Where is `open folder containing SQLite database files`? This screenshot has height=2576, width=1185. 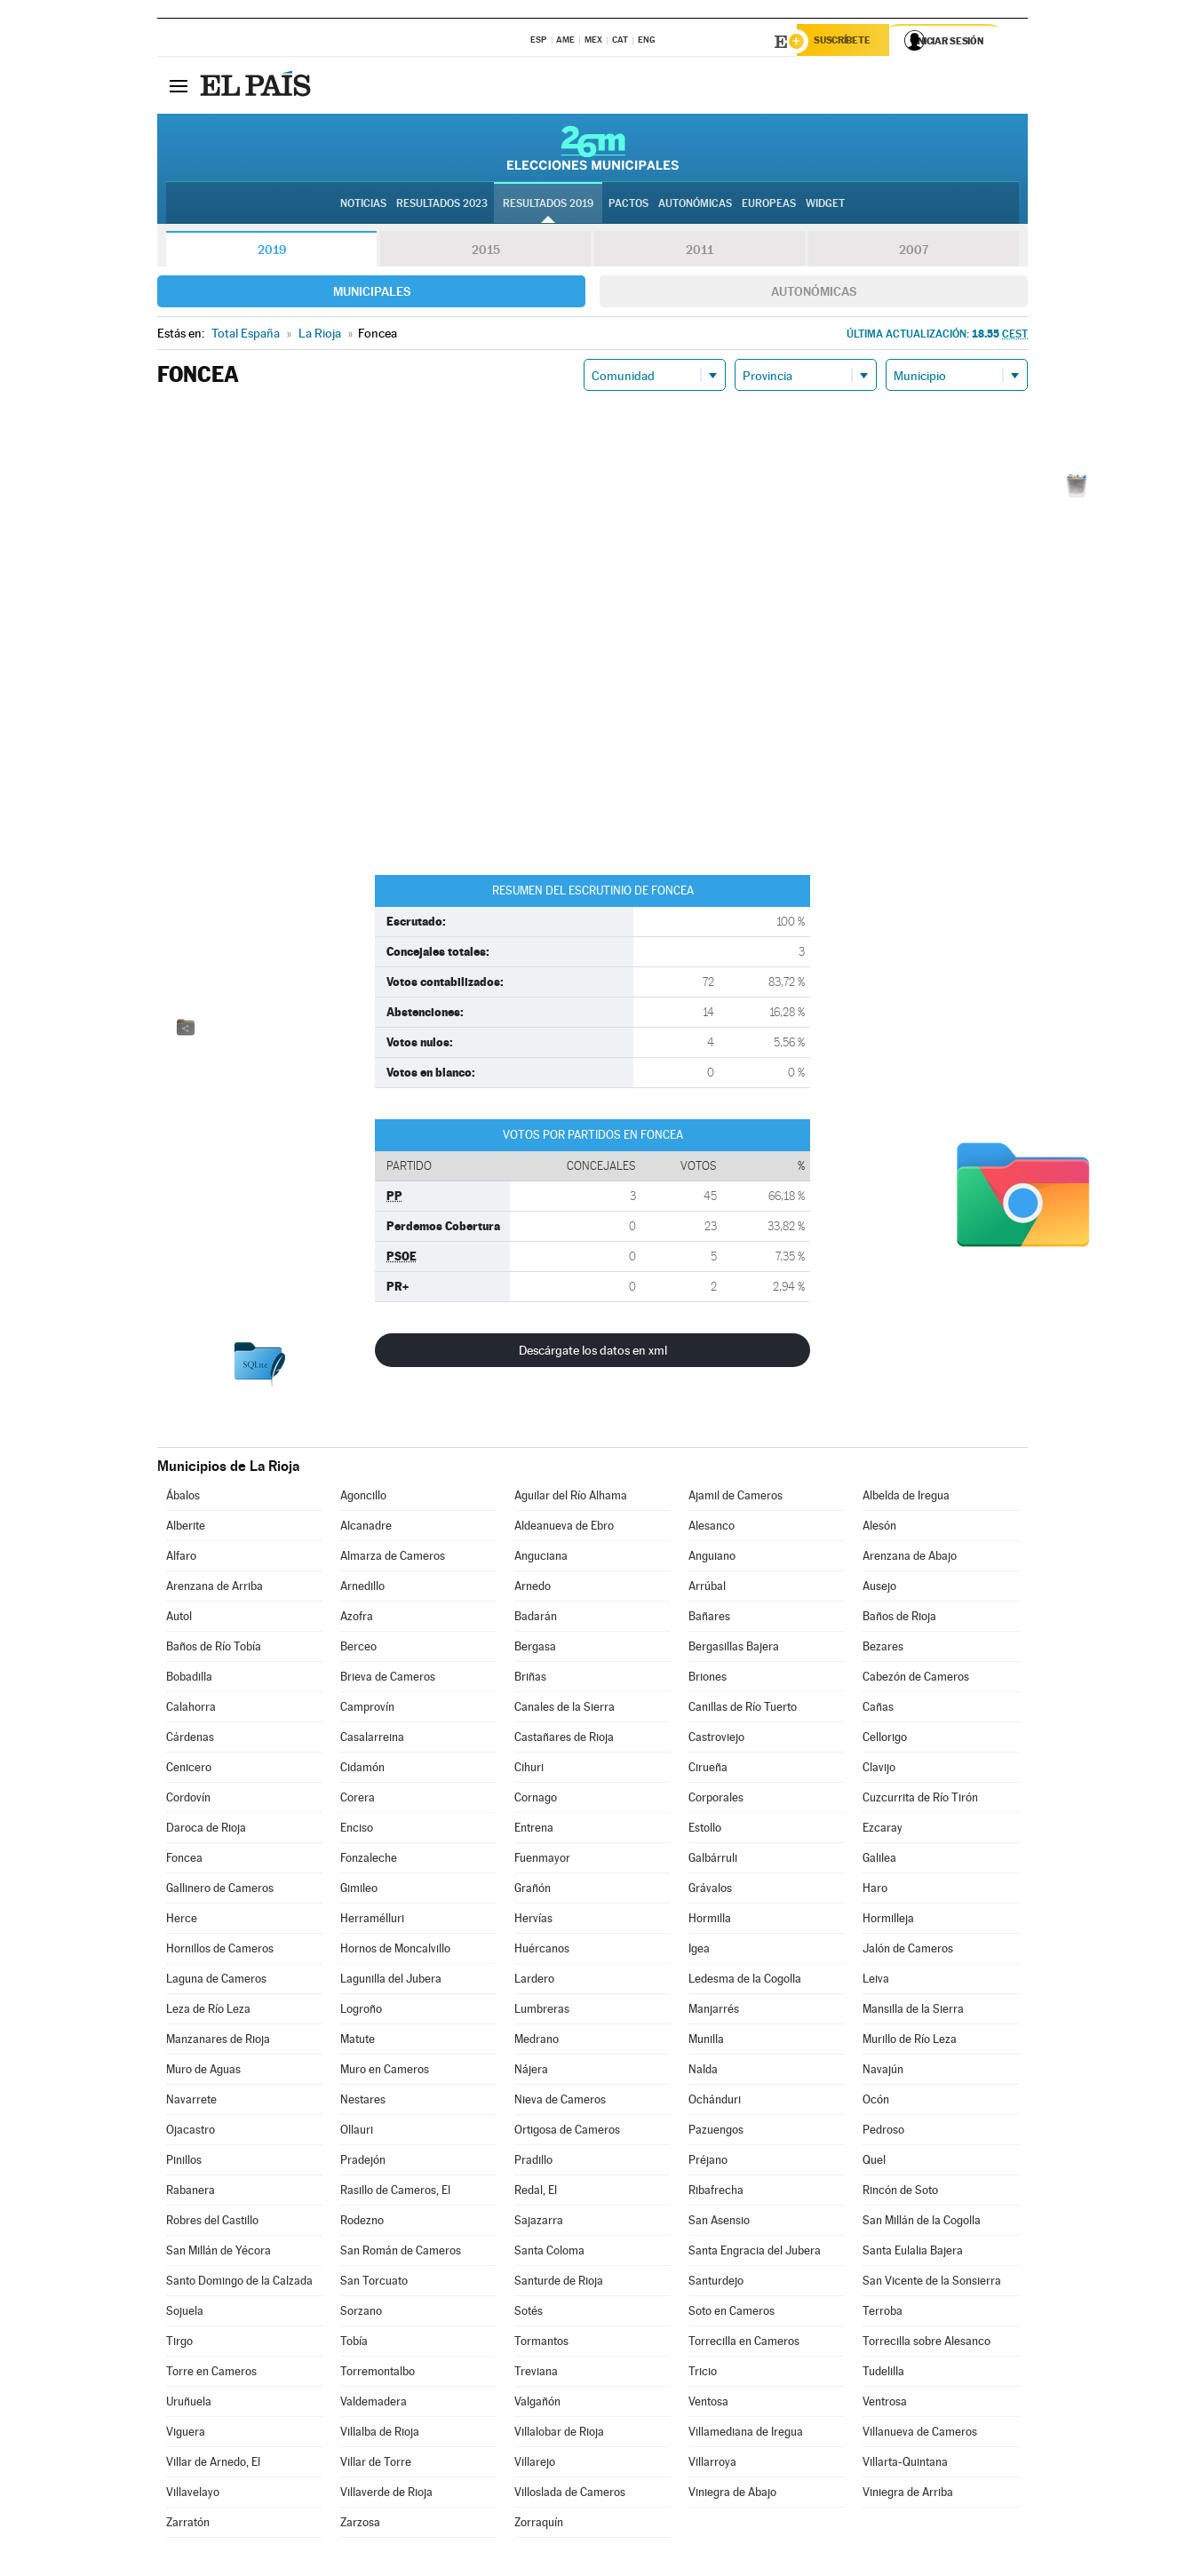
open folder containing SQLite database files is located at coordinates (258, 1362).